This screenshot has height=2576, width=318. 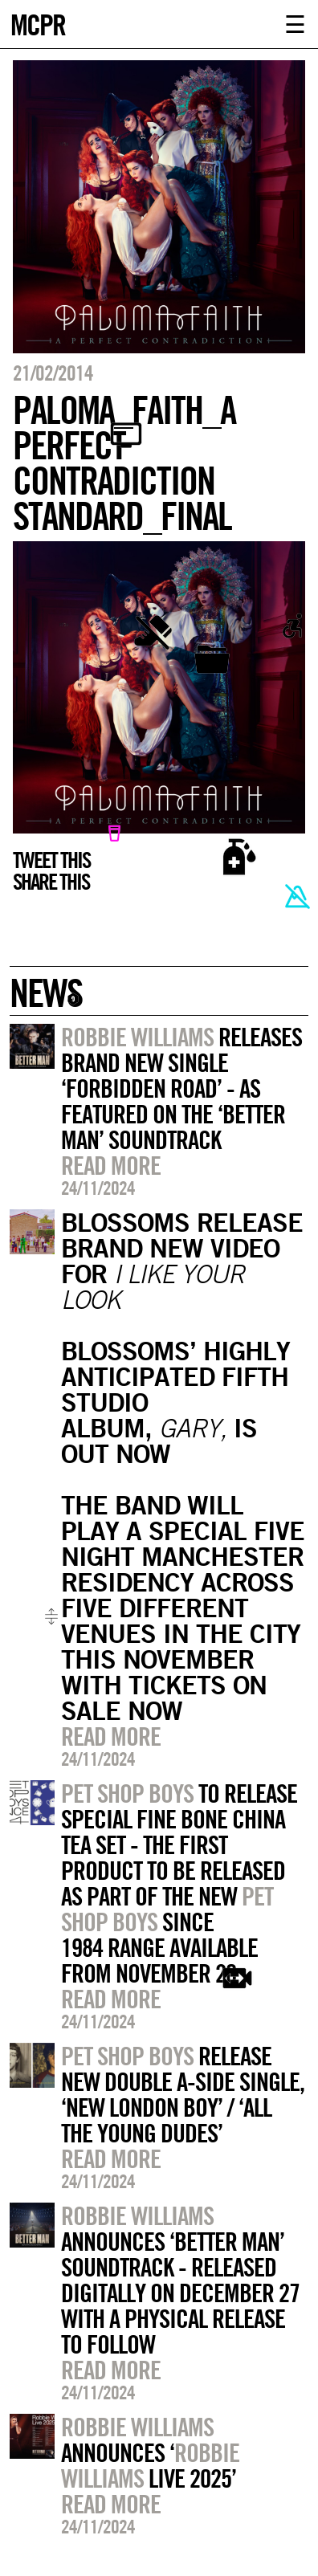 I want to click on indicates area where stepping is prohibited, so click(x=153, y=631).